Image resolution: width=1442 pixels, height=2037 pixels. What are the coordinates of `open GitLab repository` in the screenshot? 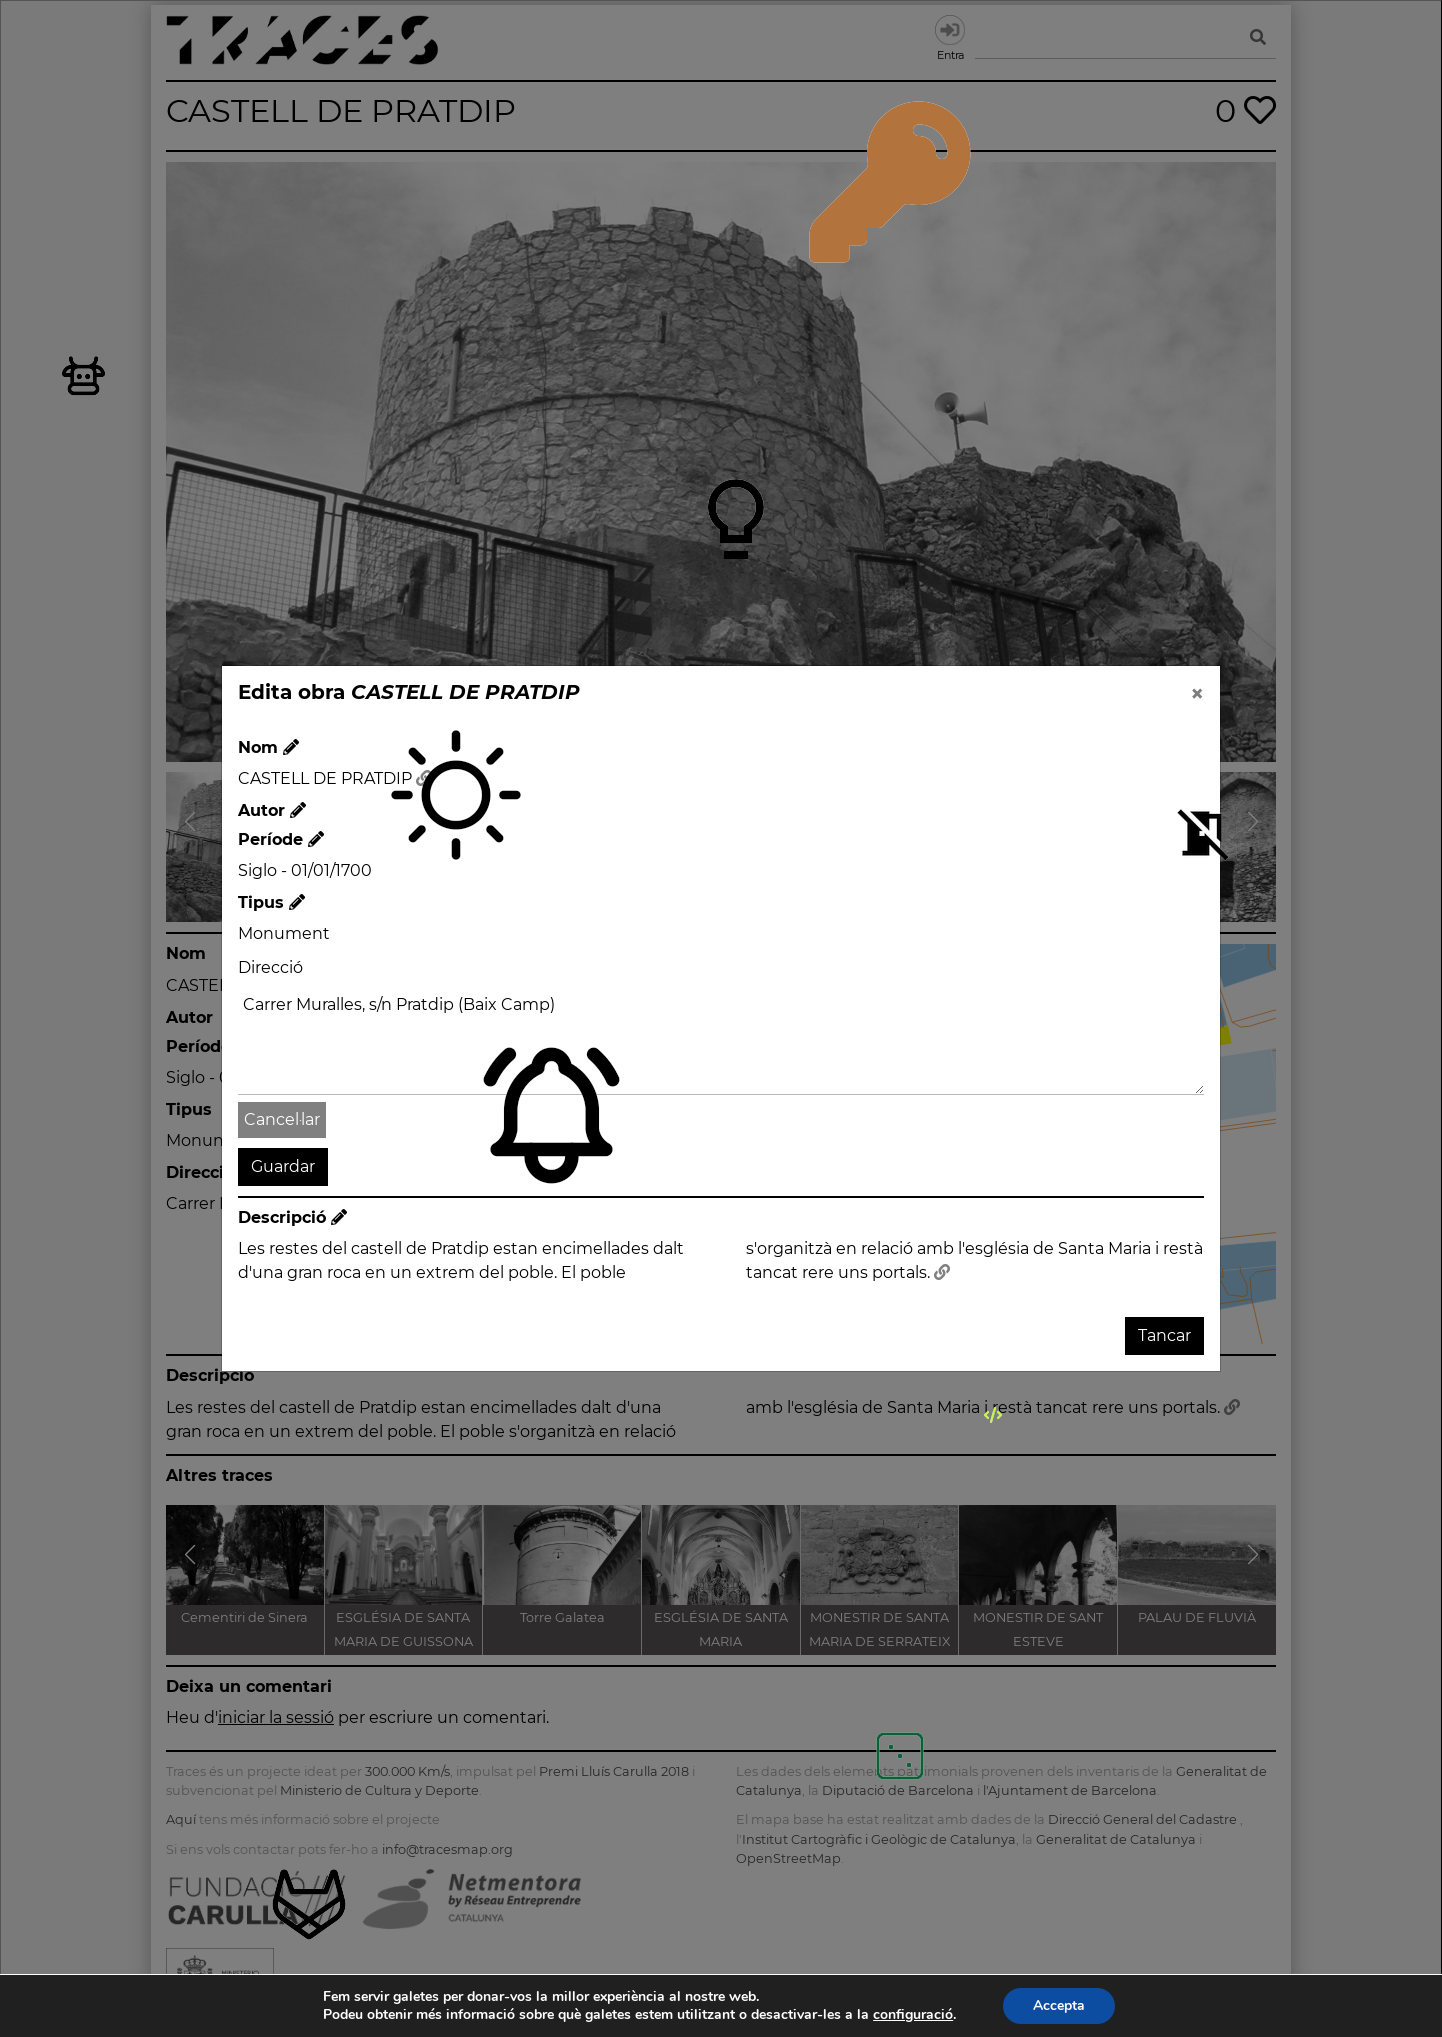 It's located at (309, 1903).